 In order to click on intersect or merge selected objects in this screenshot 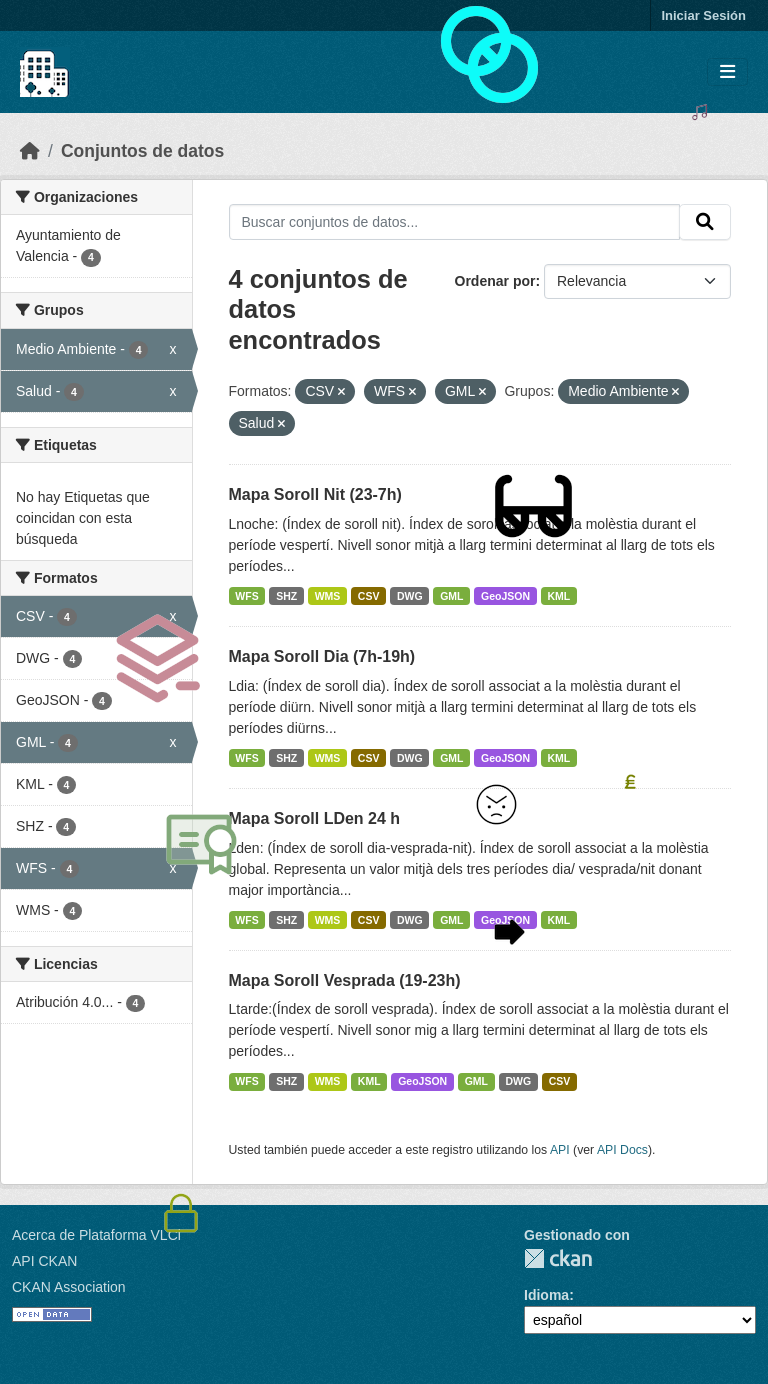, I will do `click(489, 54)`.